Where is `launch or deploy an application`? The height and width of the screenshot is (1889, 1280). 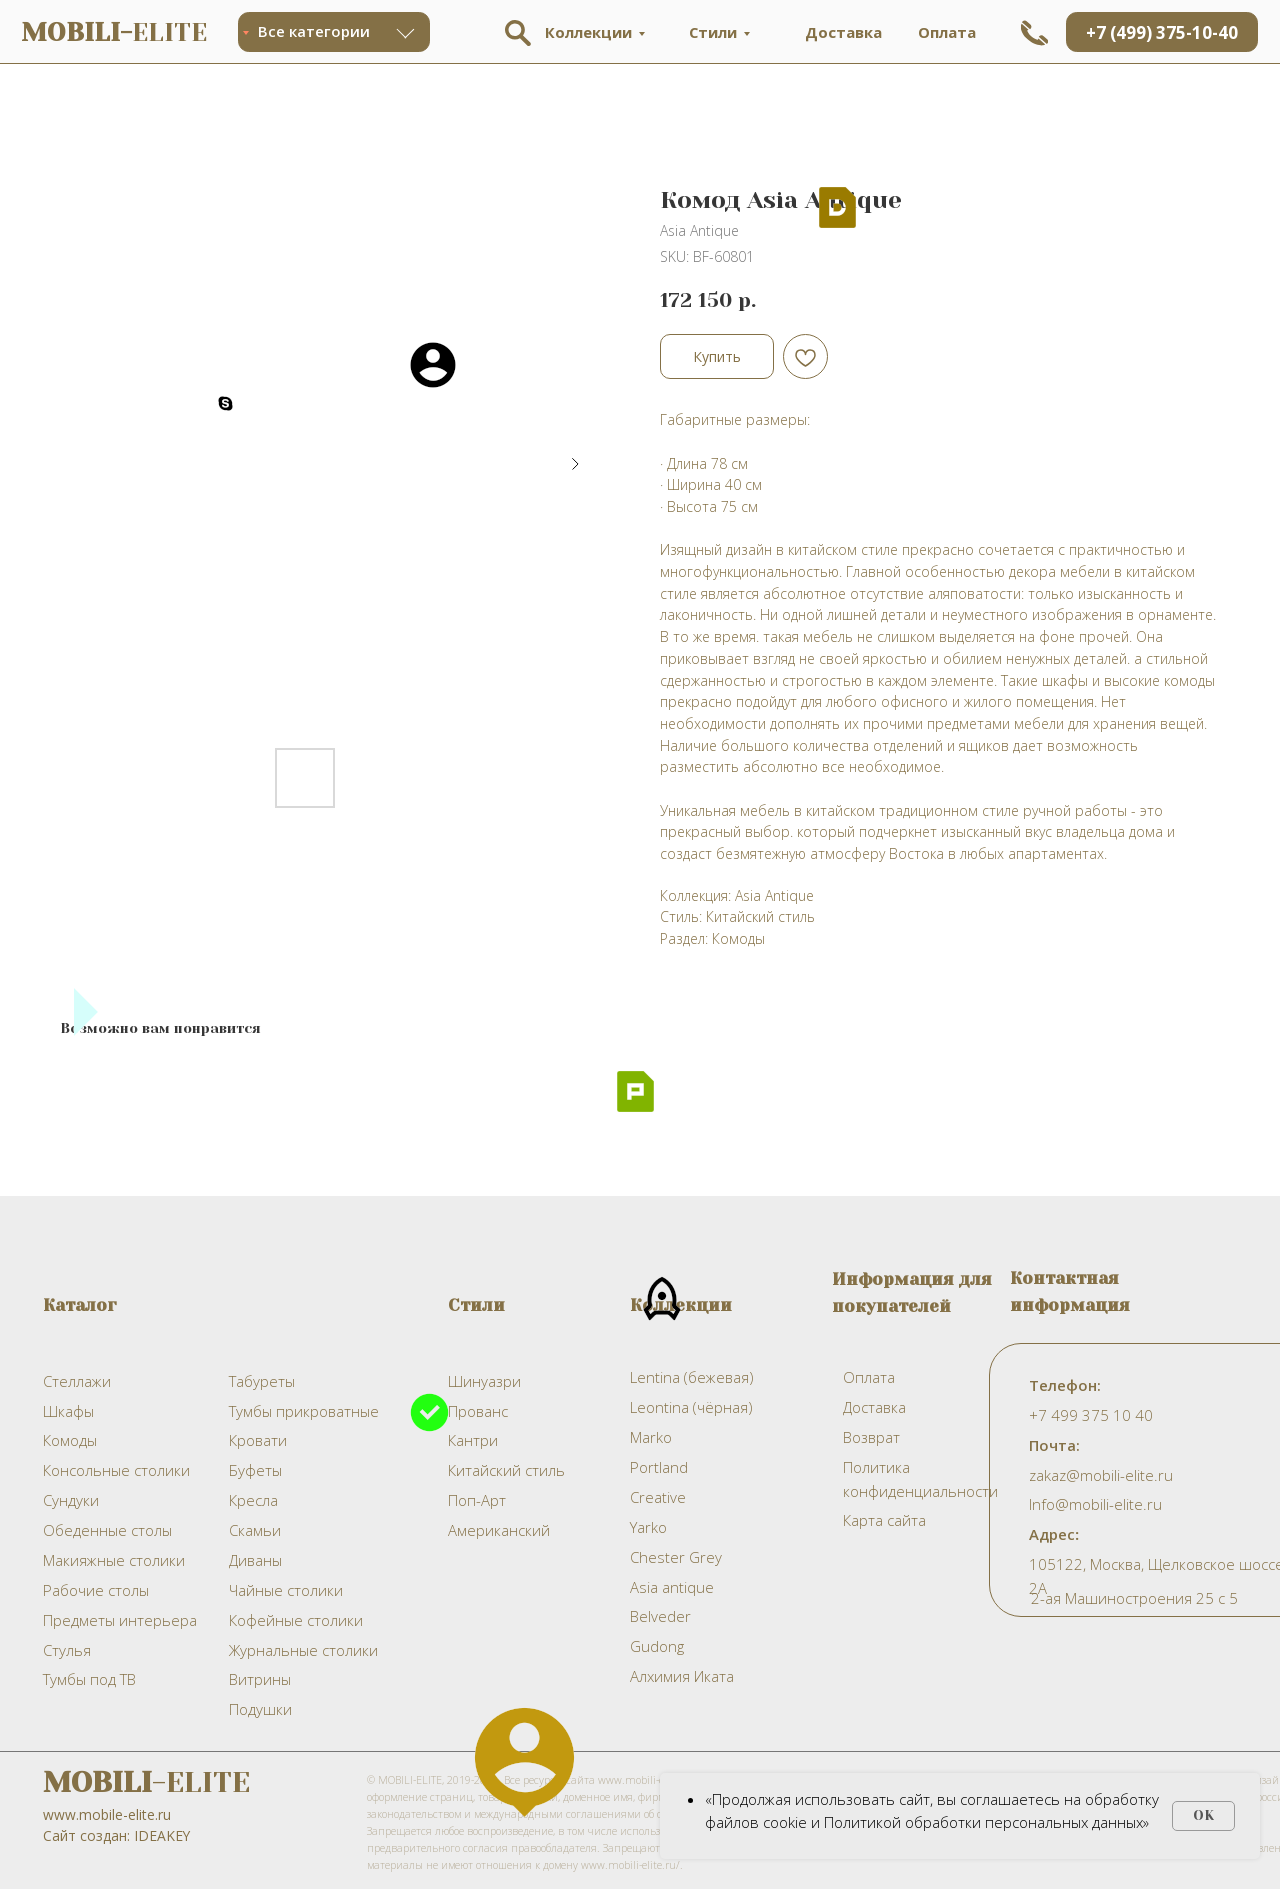
launch or deploy an application is located at coordinates (662, 1298).